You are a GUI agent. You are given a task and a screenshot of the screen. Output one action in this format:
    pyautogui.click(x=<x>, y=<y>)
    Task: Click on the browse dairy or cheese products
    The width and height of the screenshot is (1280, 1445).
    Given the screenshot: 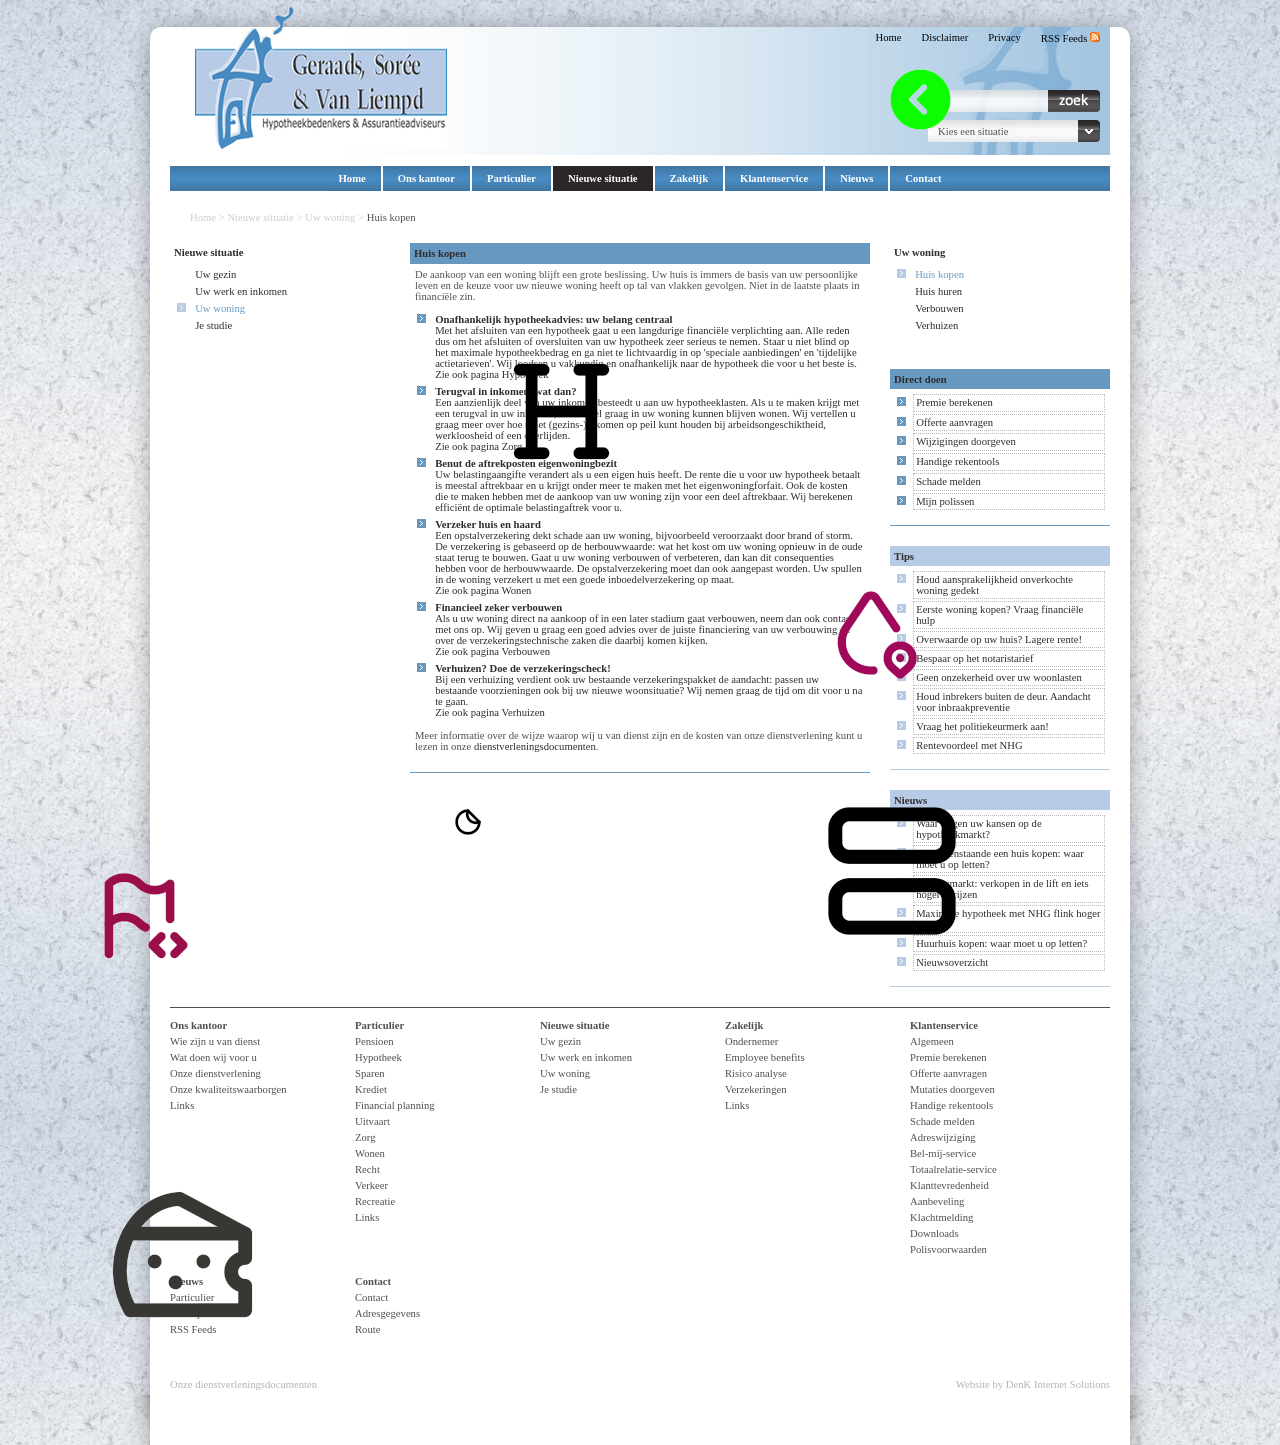 What is the action you would take?
    pyautogui.click(x=182, y=1254)
    